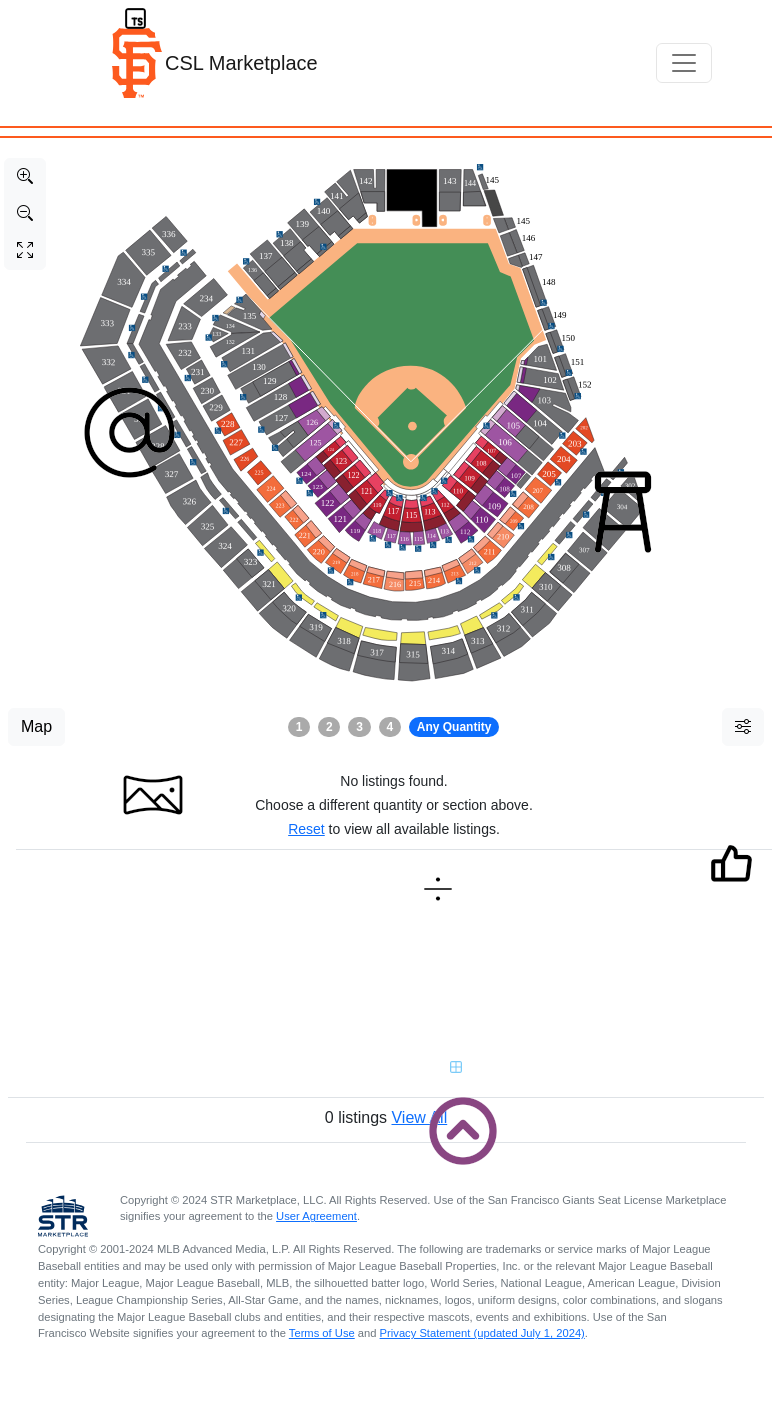  I want to click on view panorama or wide-angle photos, so click(153, 795).